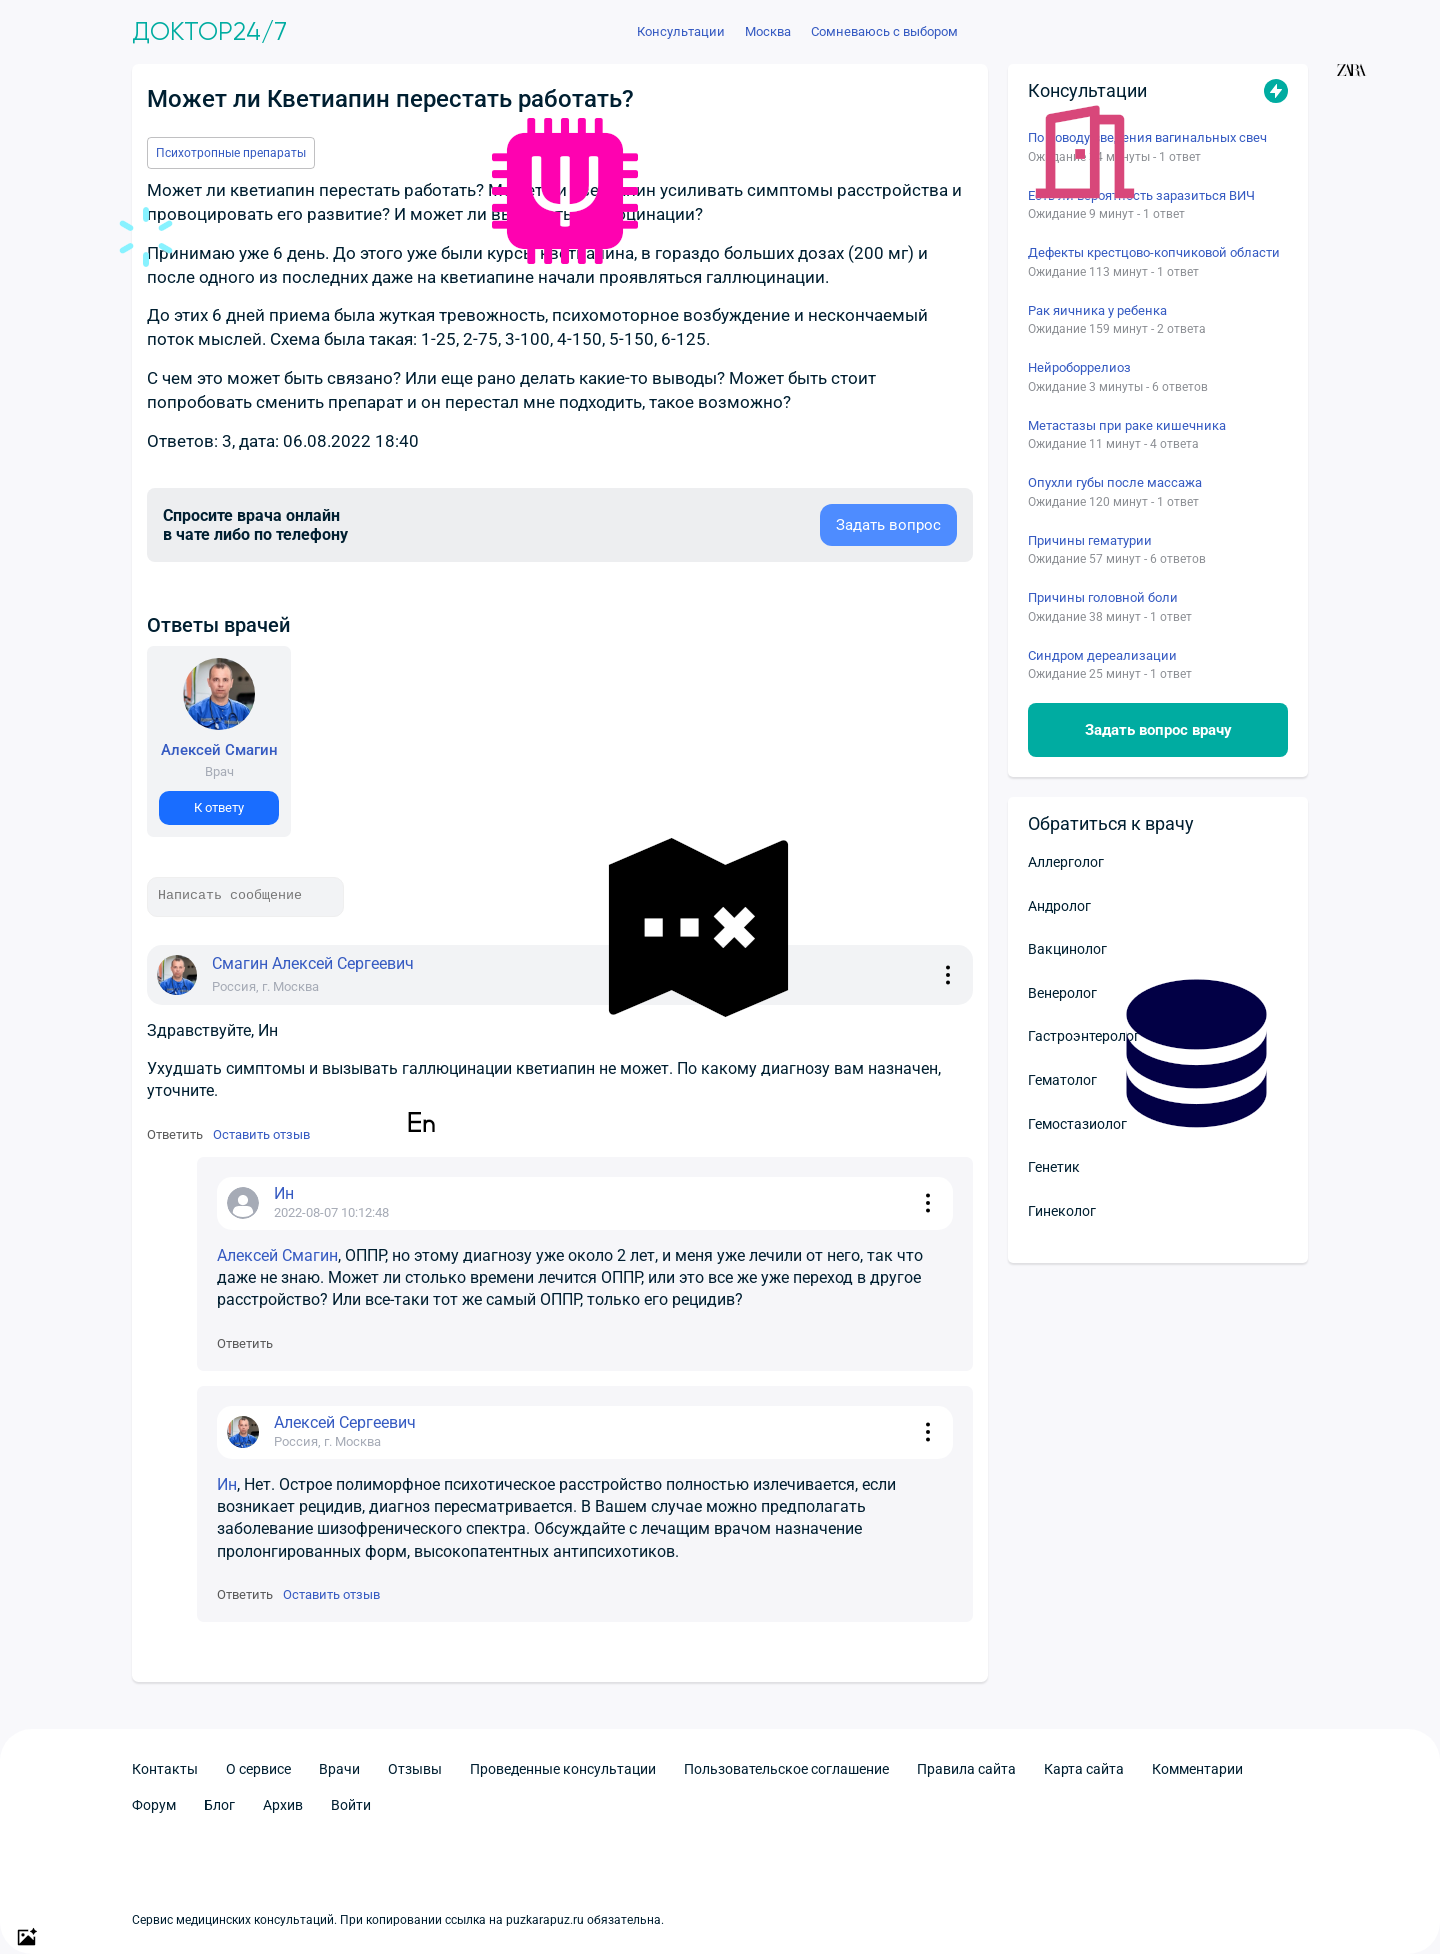  I want to click on access database storage, so click(1196, 1049).